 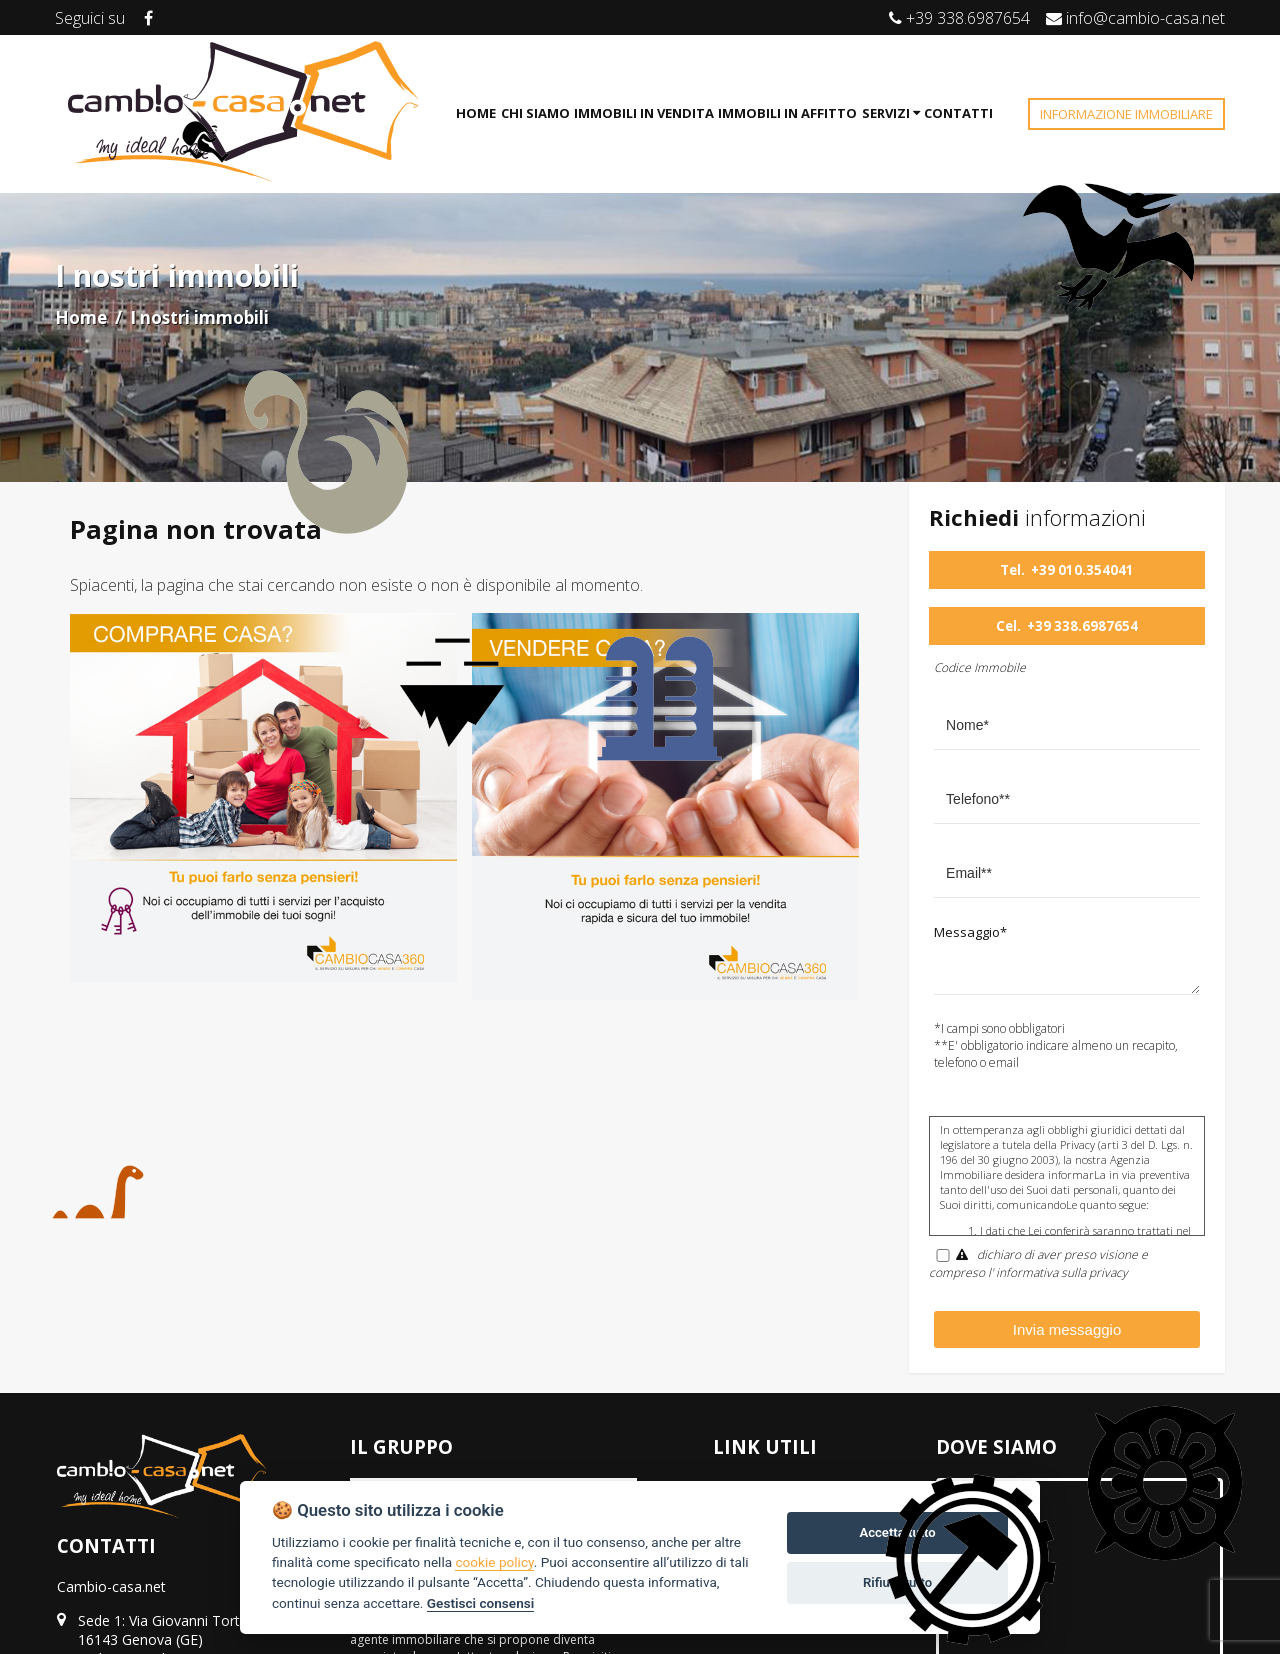 I want to click on indicates a fire or flame effect in a game, so click(x=327, y=451).